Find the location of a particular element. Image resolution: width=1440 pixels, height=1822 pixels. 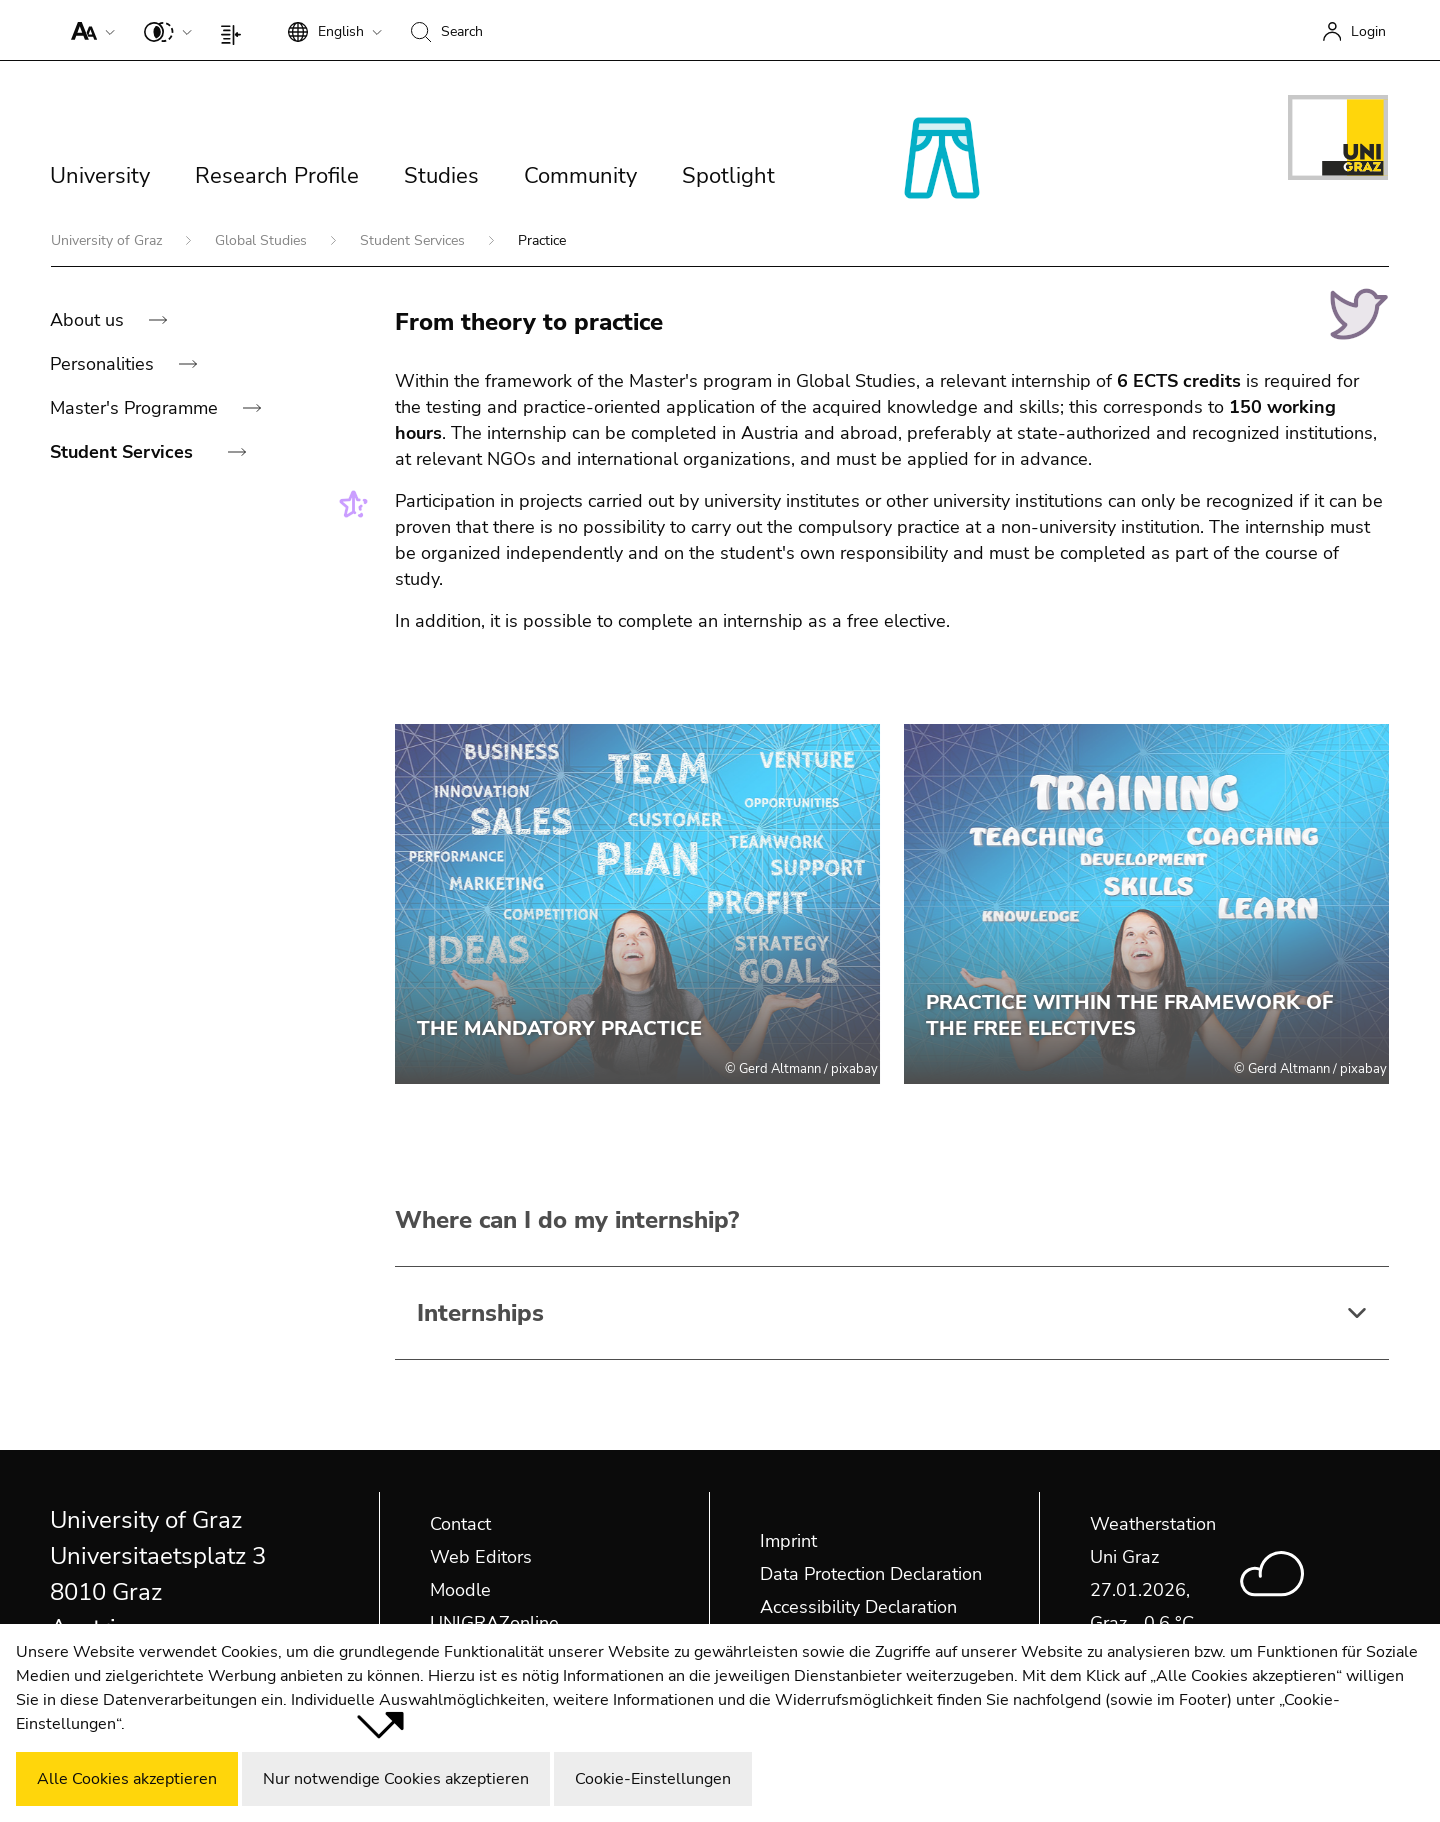

indicates a partial or half-star rating is located at coordinates (353, 504).